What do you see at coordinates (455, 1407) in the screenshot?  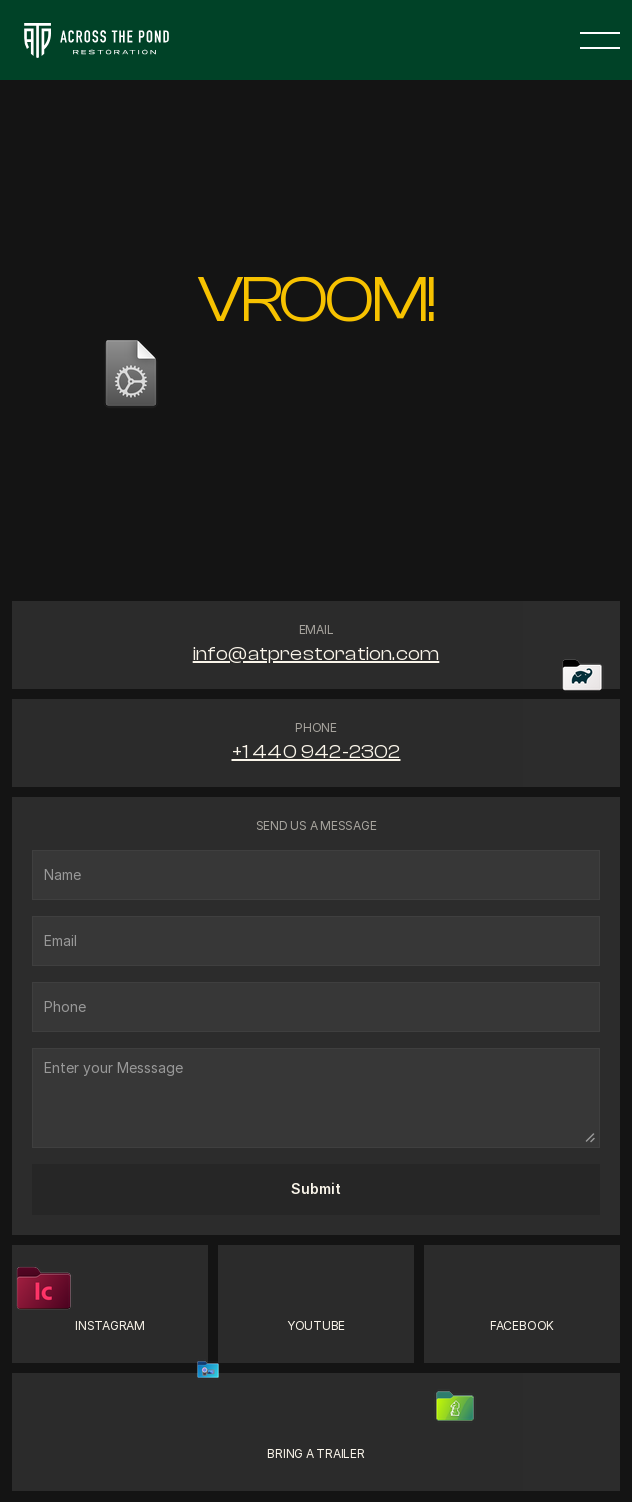 I see `open game jolt chess or strategy games folder` at bounding box center [455, 1407].